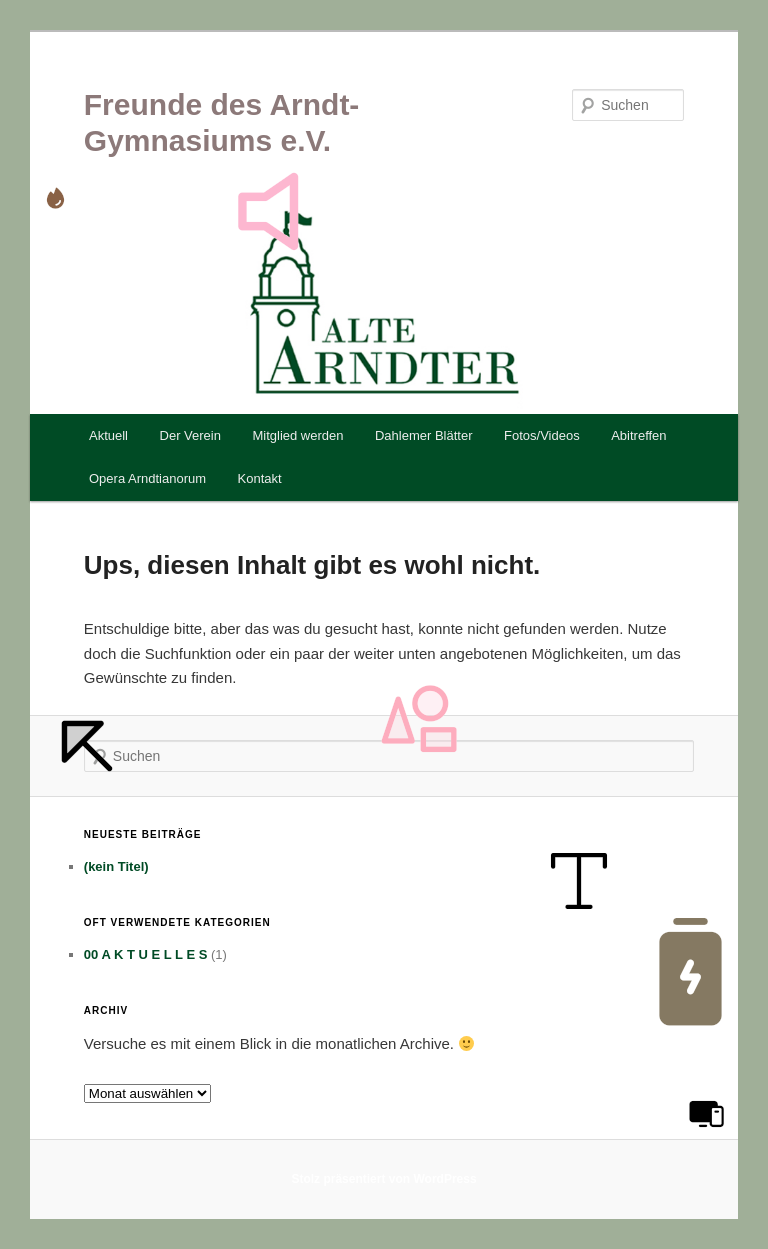 The image size is (768, 1249). I want to click on mute or unmute audio, so click(272, 211).